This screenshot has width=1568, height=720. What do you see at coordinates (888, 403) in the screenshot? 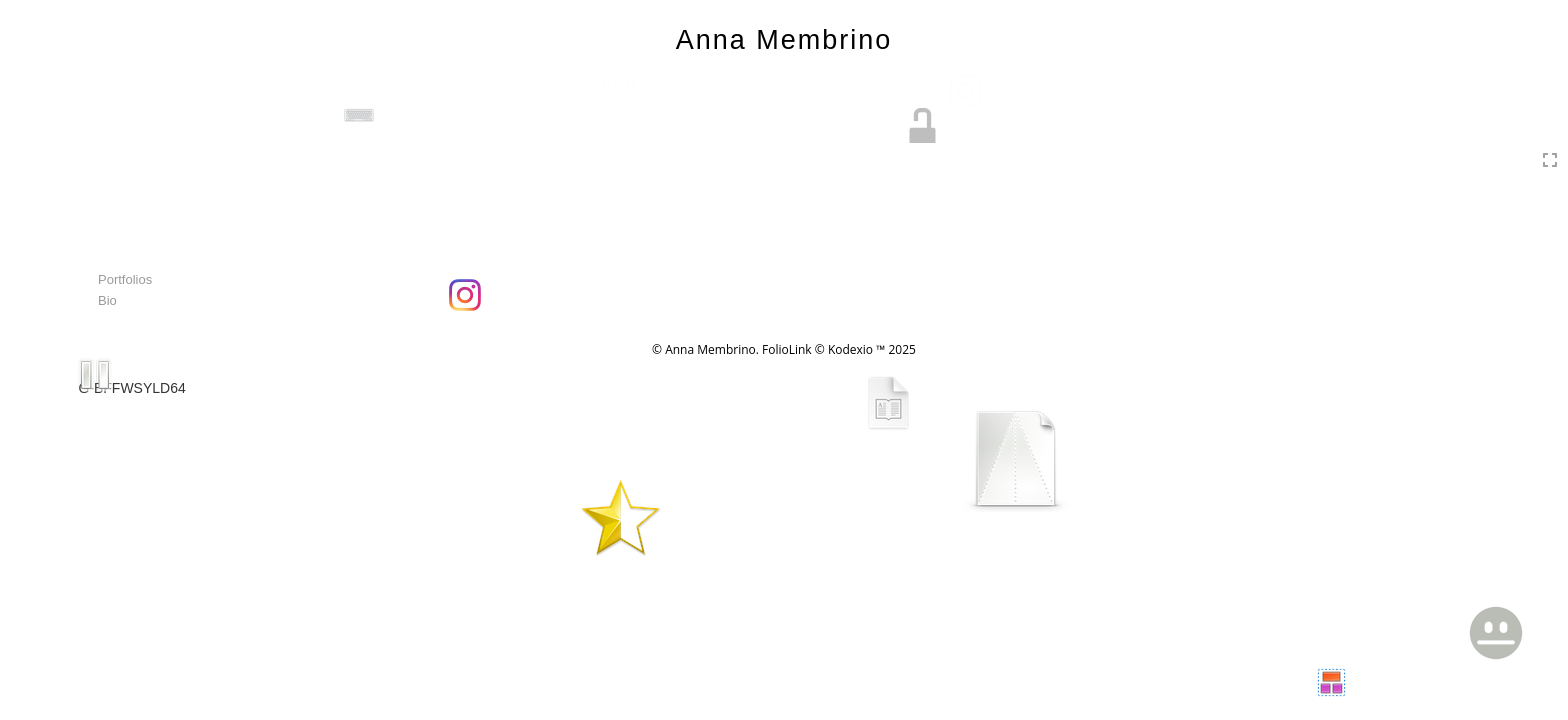
I see `a mobipocket ebook file` at bounding box center [888, 403].